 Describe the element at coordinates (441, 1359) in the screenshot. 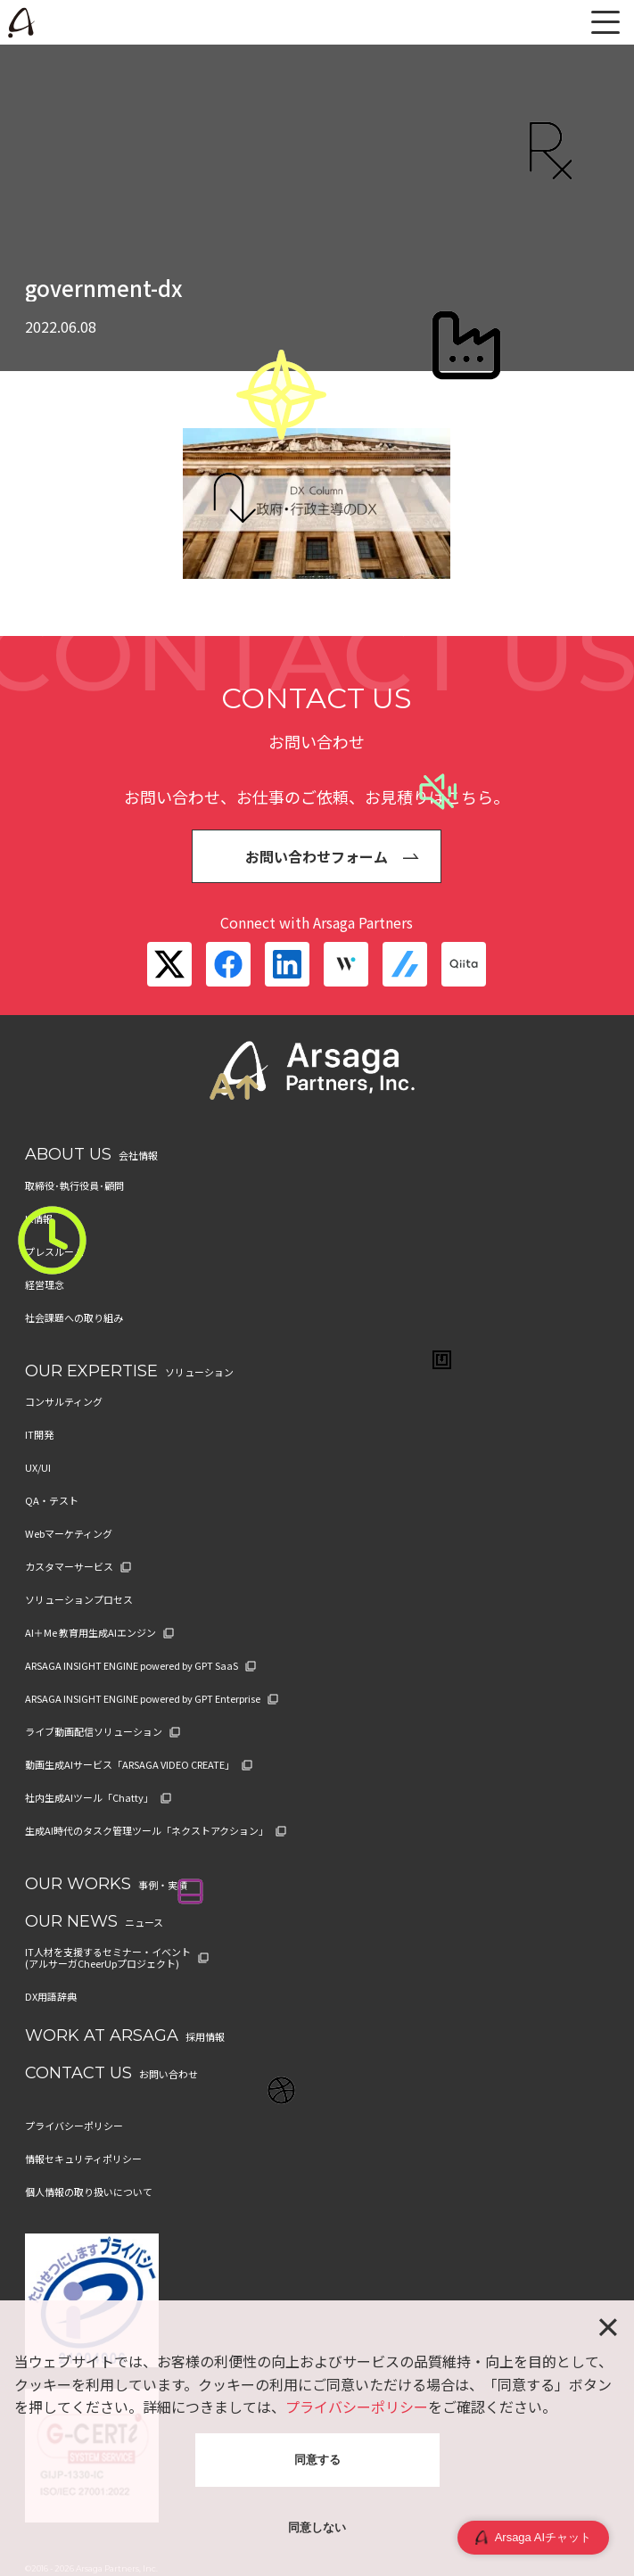

I see `tap to enable nfc connectivity` at that location.